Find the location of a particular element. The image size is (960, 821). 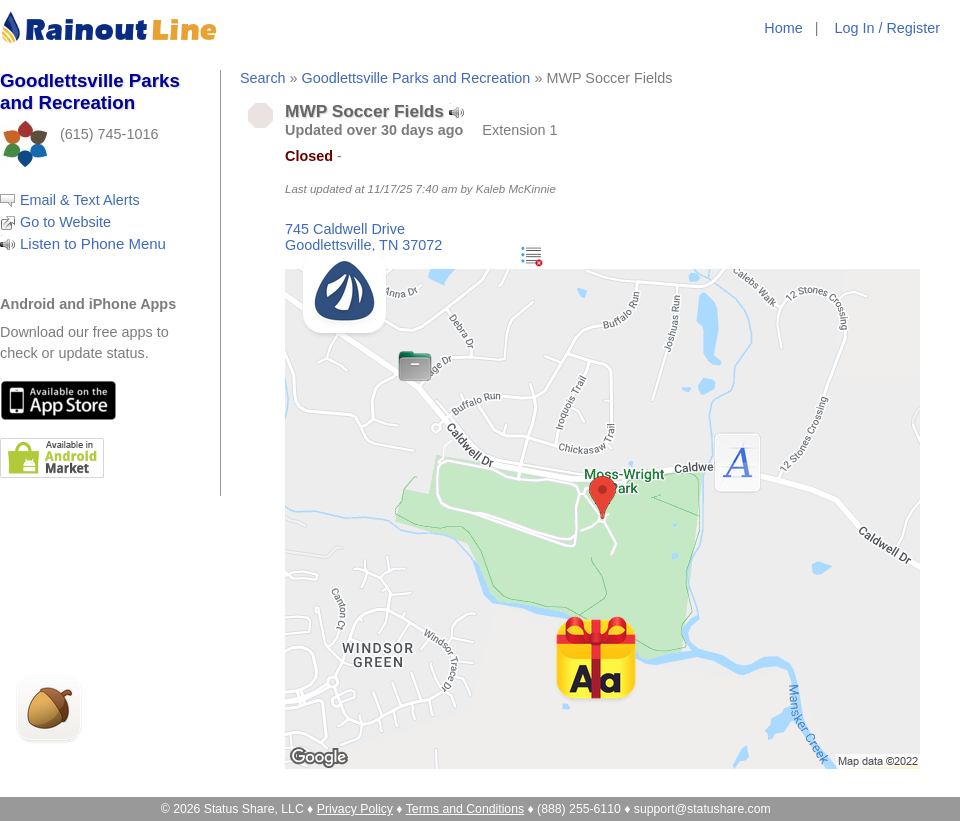

open the file manager is located at coordinates (415, 366).